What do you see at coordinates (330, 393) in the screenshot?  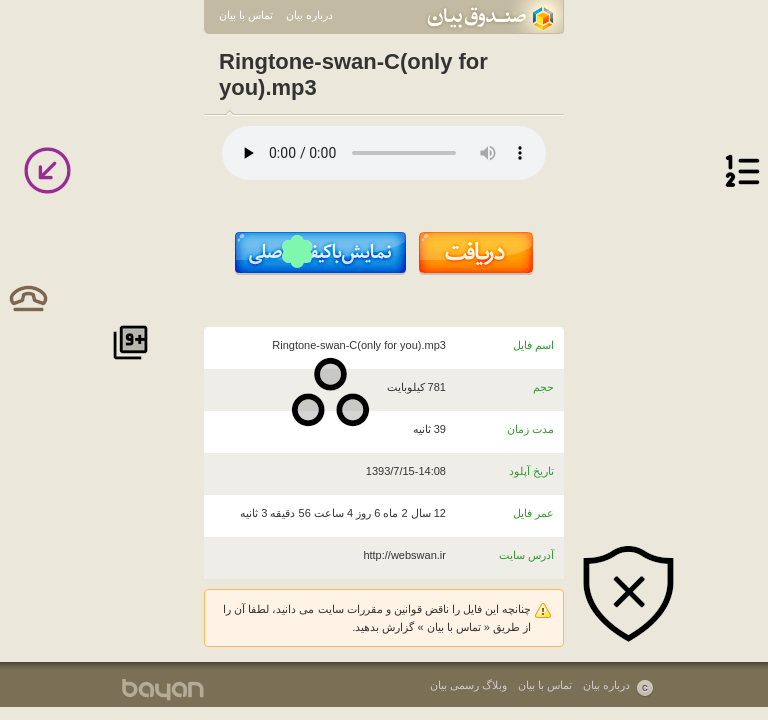 I see `view connected items or groups` at bounding box center [330, 393].